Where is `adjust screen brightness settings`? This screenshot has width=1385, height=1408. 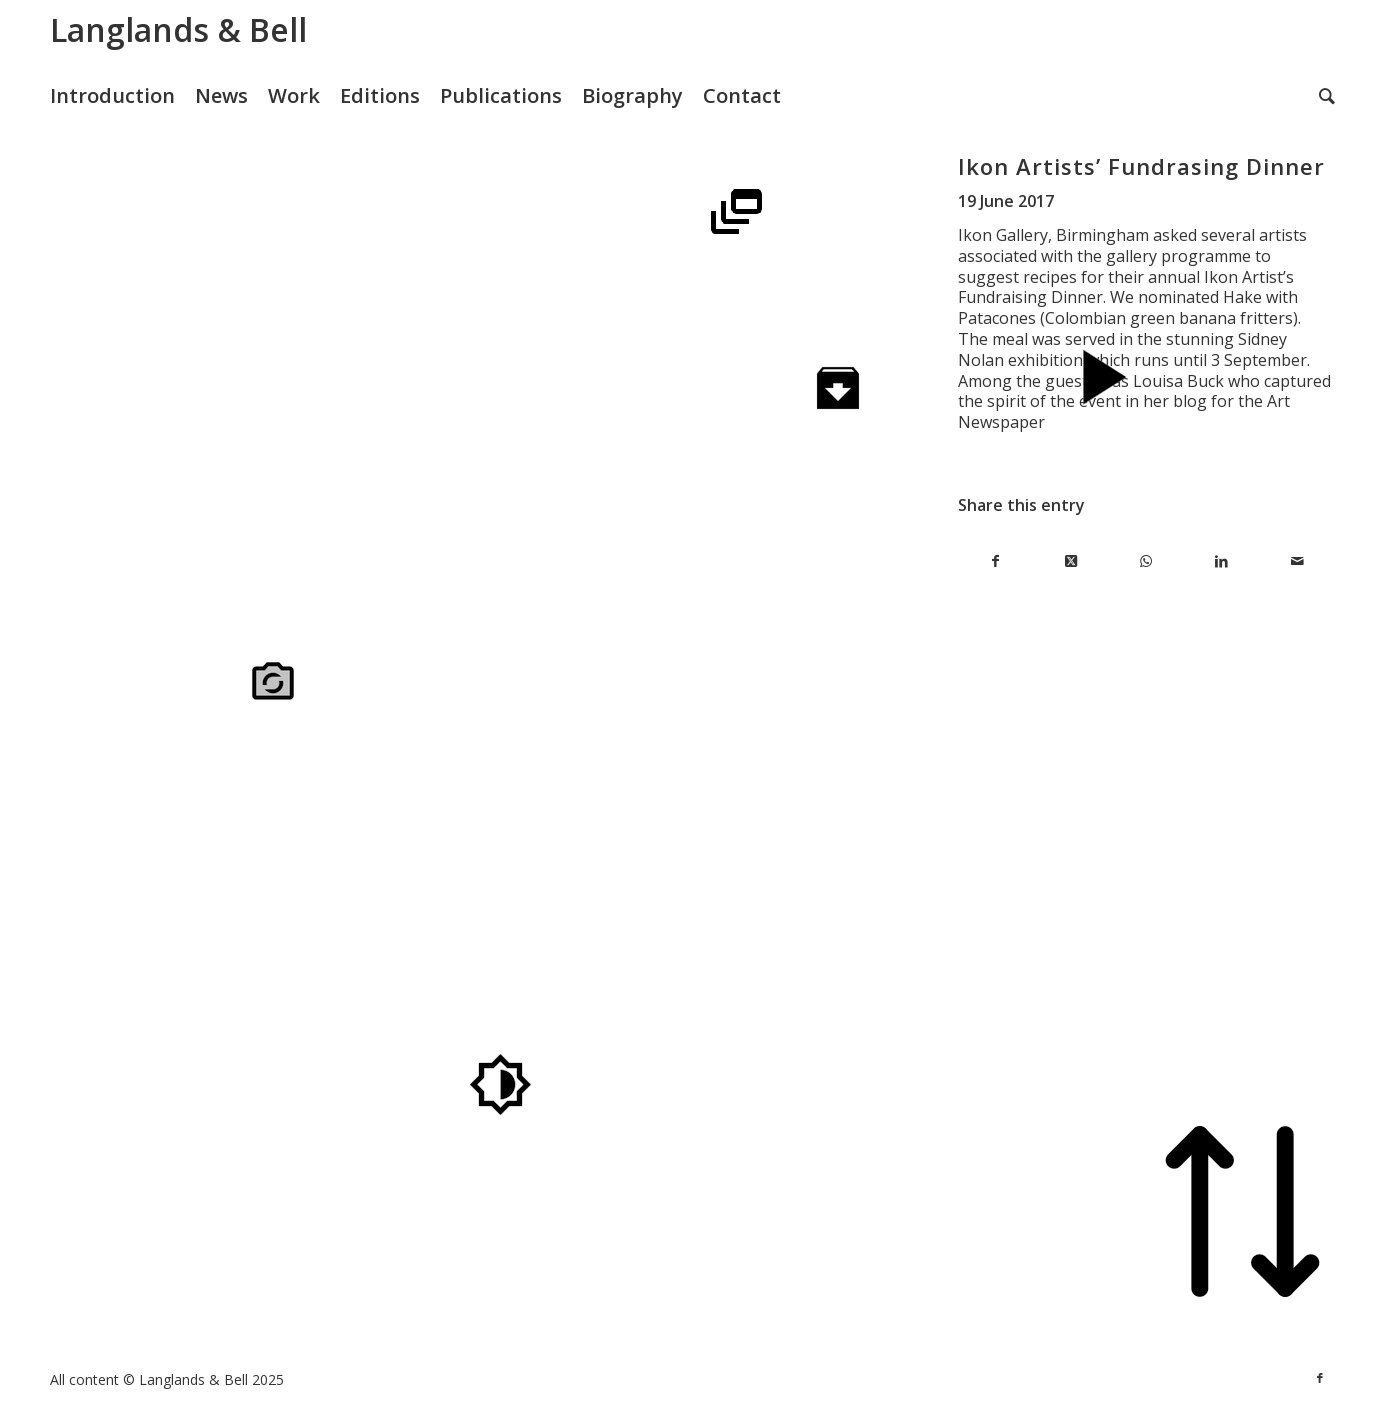 adjust screen brightness settings is located at coordinates (500, 1084).